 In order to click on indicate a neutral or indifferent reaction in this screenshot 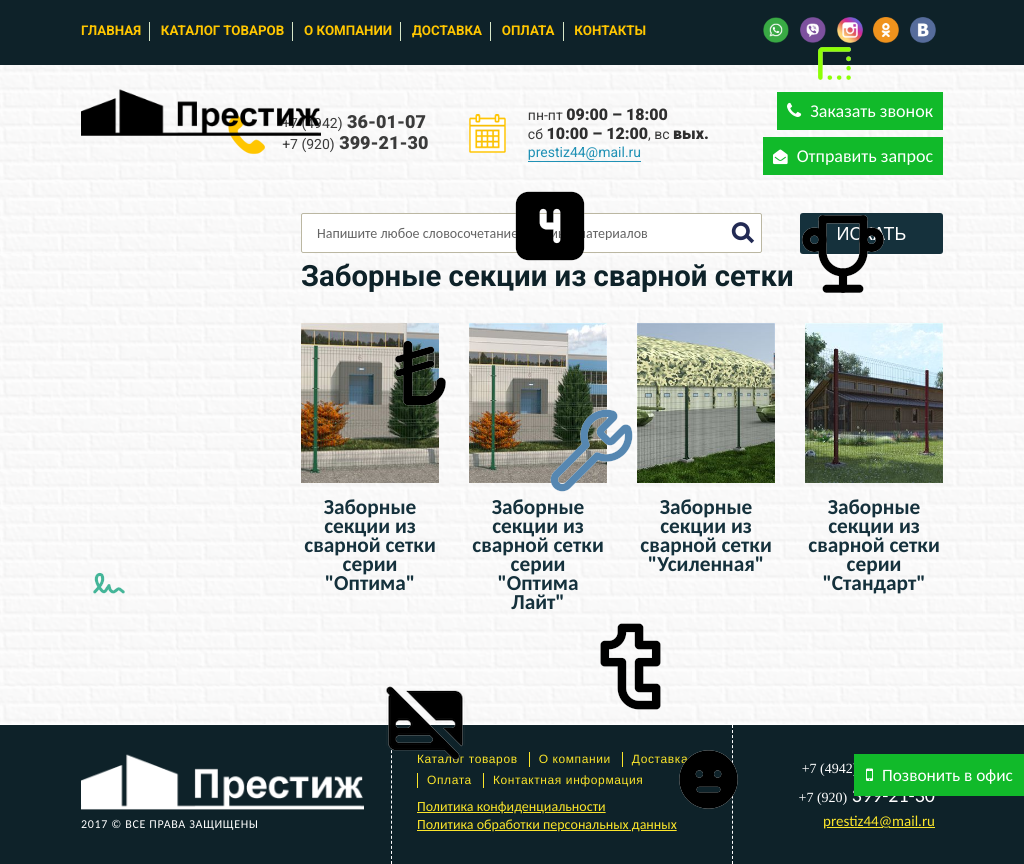, I will do `click(708, 779)`.